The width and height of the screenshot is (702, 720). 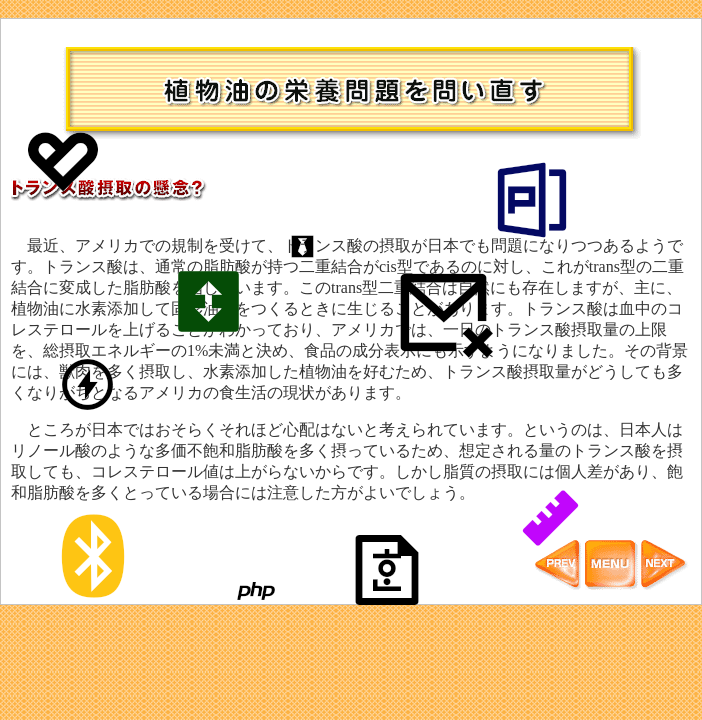 I want to click on black tie formal wear or dress code indicator, so click(x=302, y=246).